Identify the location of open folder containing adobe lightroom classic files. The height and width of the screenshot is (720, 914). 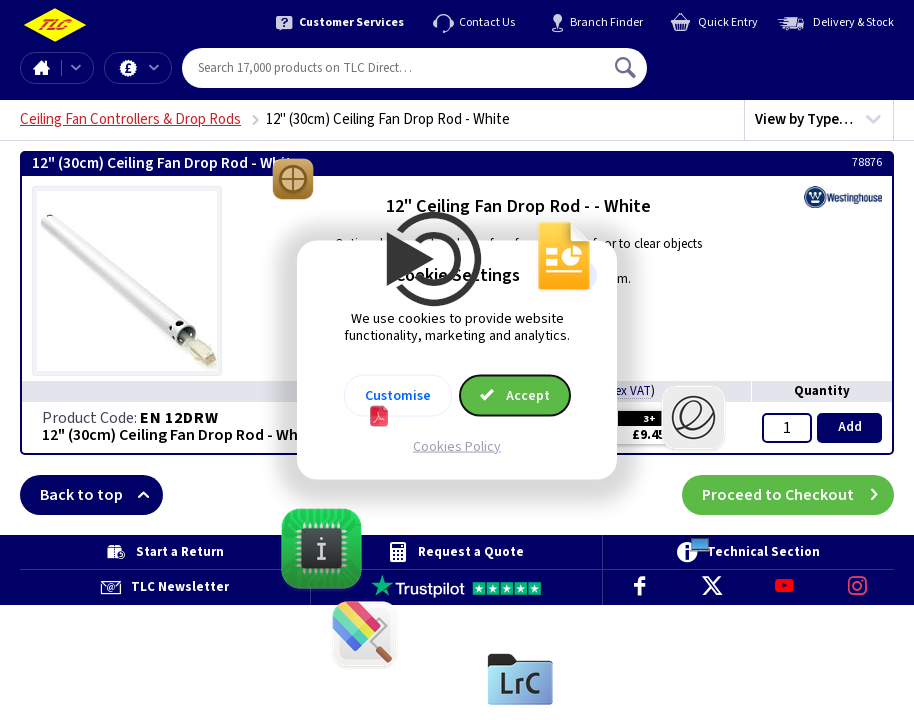
(520, 681).